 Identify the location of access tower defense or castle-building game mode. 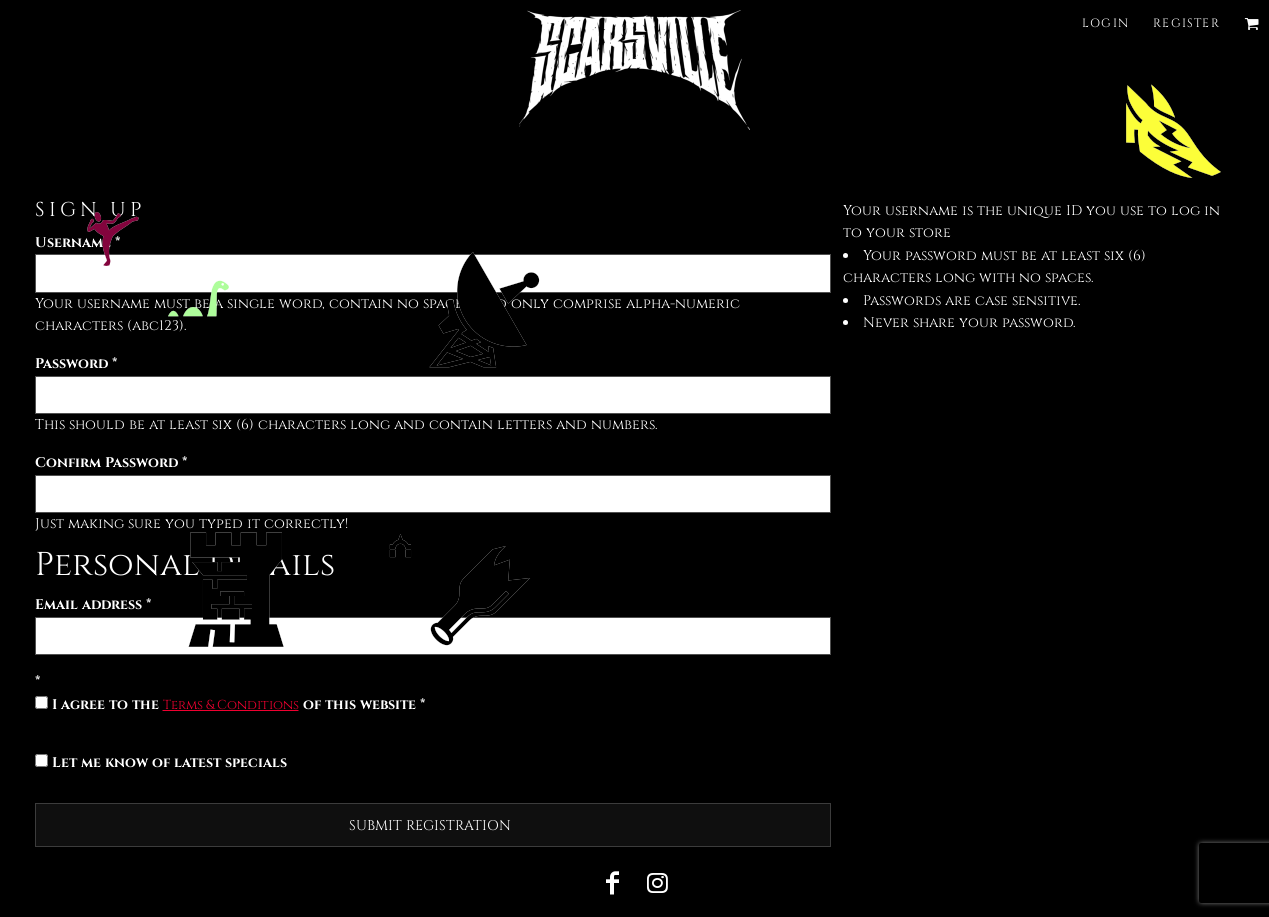
(235, 589).